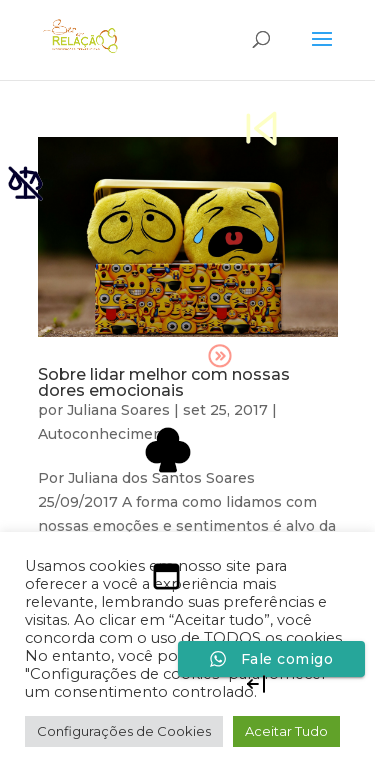 The image size is (375, 777). What do you see at coordinates (168, 450) in the screenshot?
I see `select clubs suit in a card game` at bounding box center [168, 450].